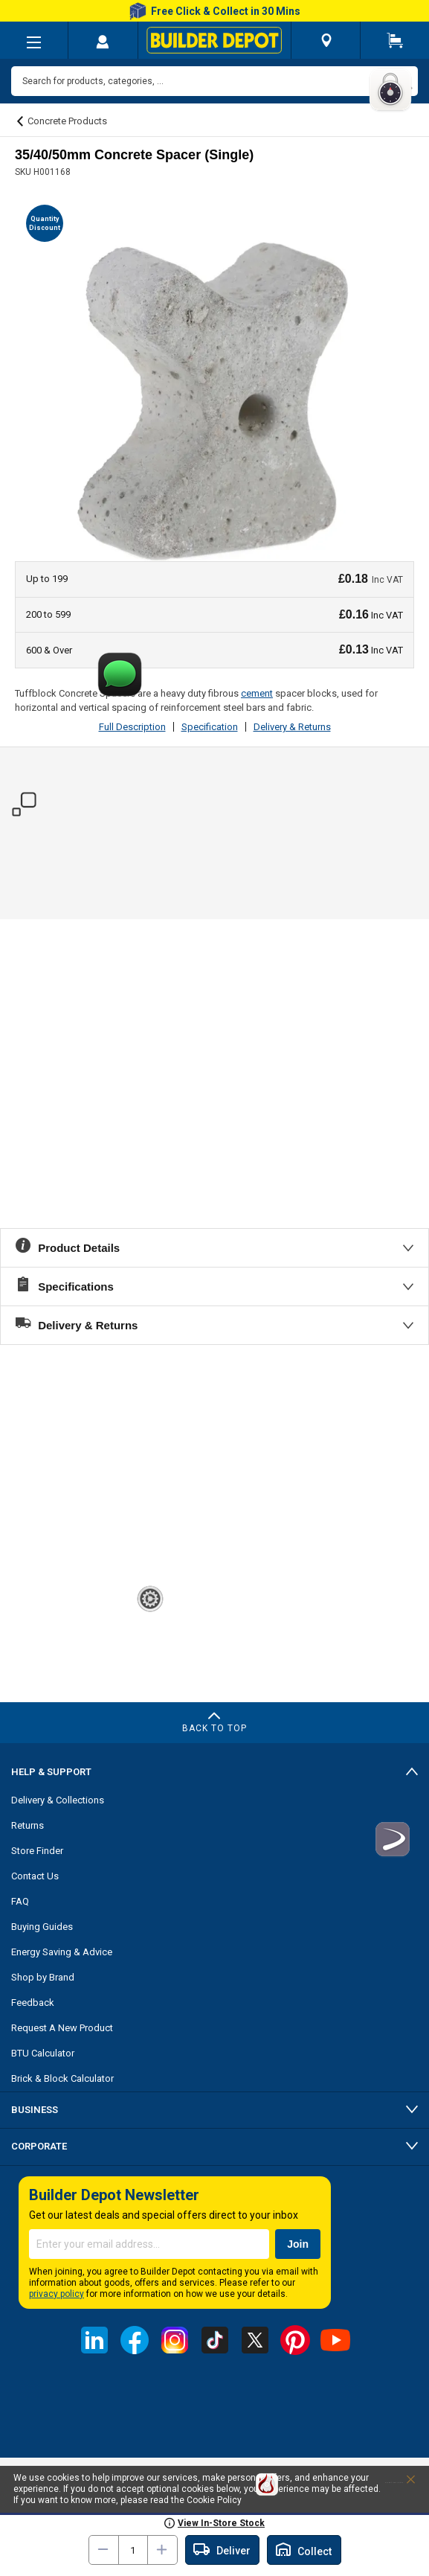  What do you see at coordinates (150, 1599) in the screenshot?
I see `open system settings` at bounding box center [150, 1599].